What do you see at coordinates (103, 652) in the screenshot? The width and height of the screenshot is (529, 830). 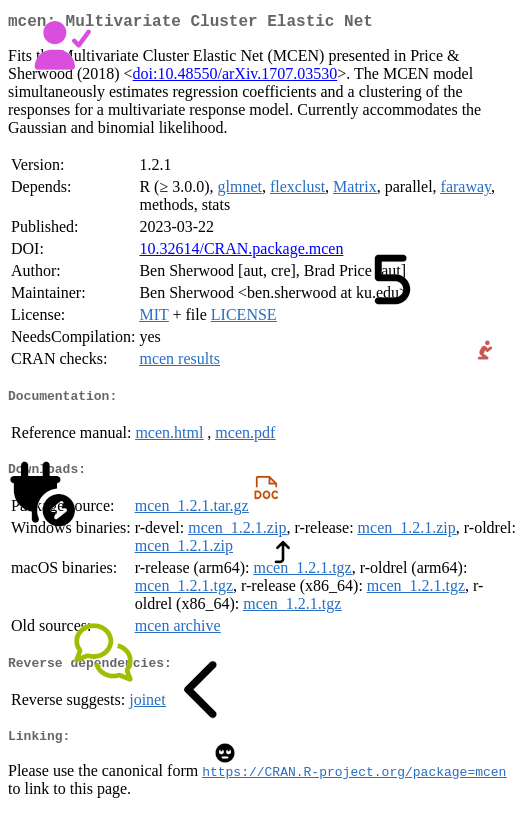 I see `open chat or messaging` at bounding box center [103, 652].